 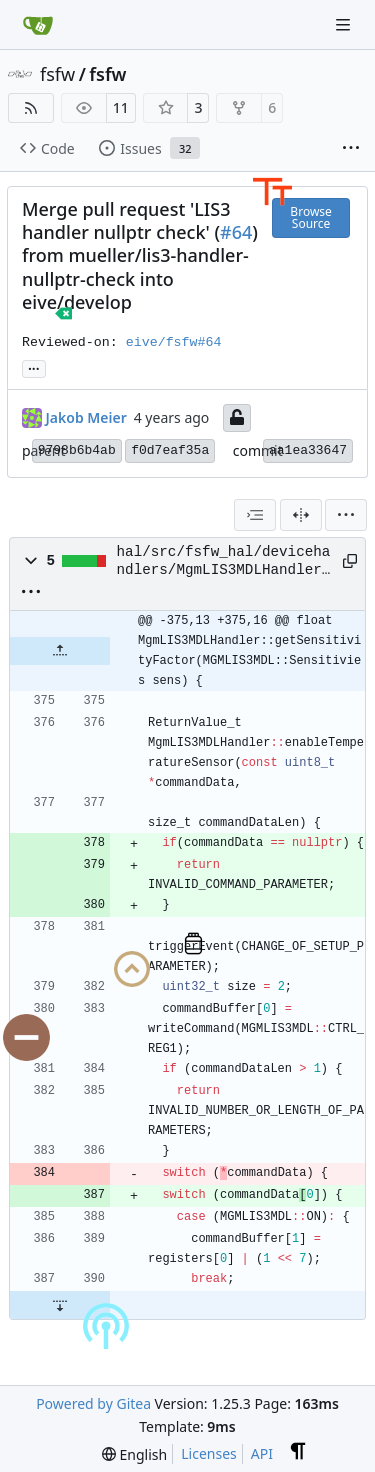 I want to click on broadcast or transmit a signal, so click(x=106, y=1326).